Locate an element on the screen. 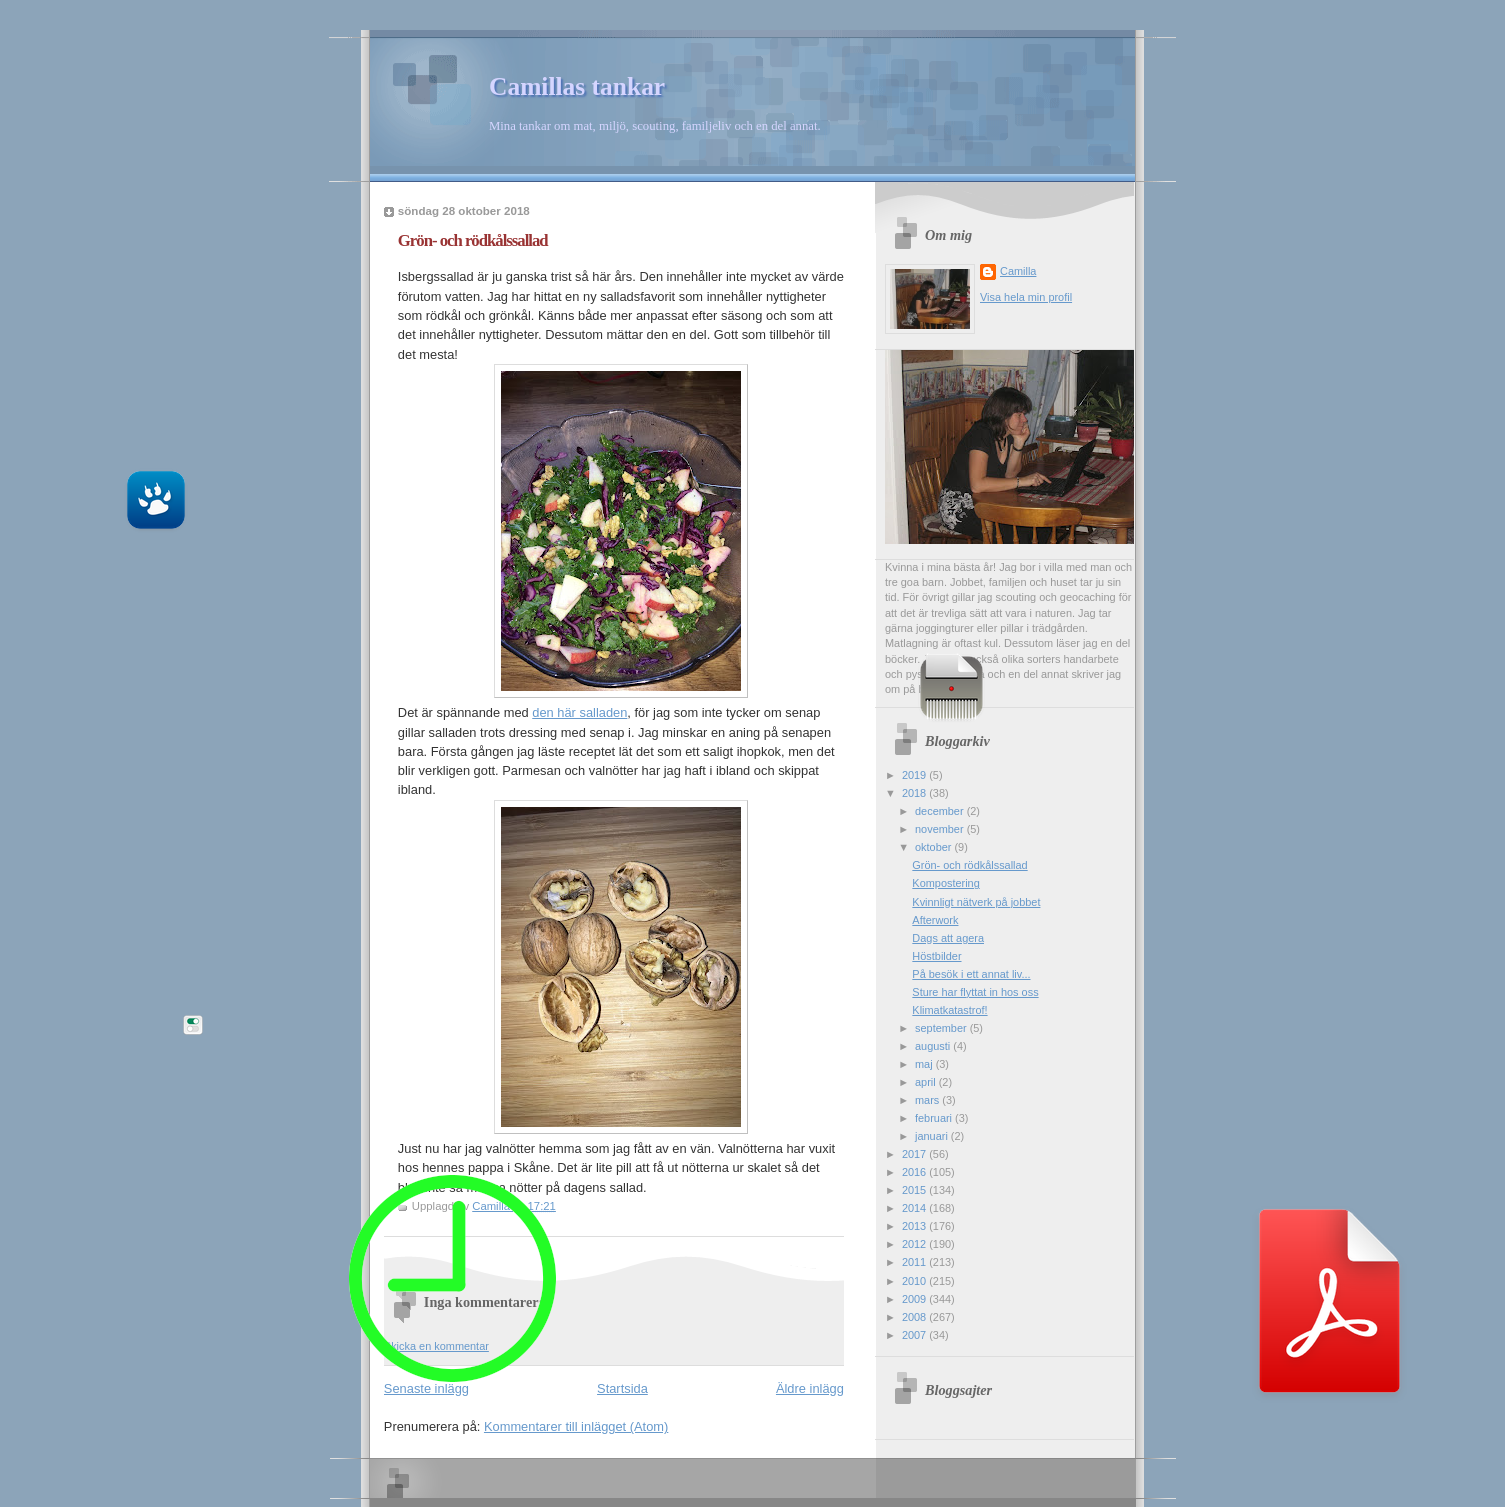 This screenshot has height=1507, width=1505. open system settings or preferences is located at coordinates (193, 1025).